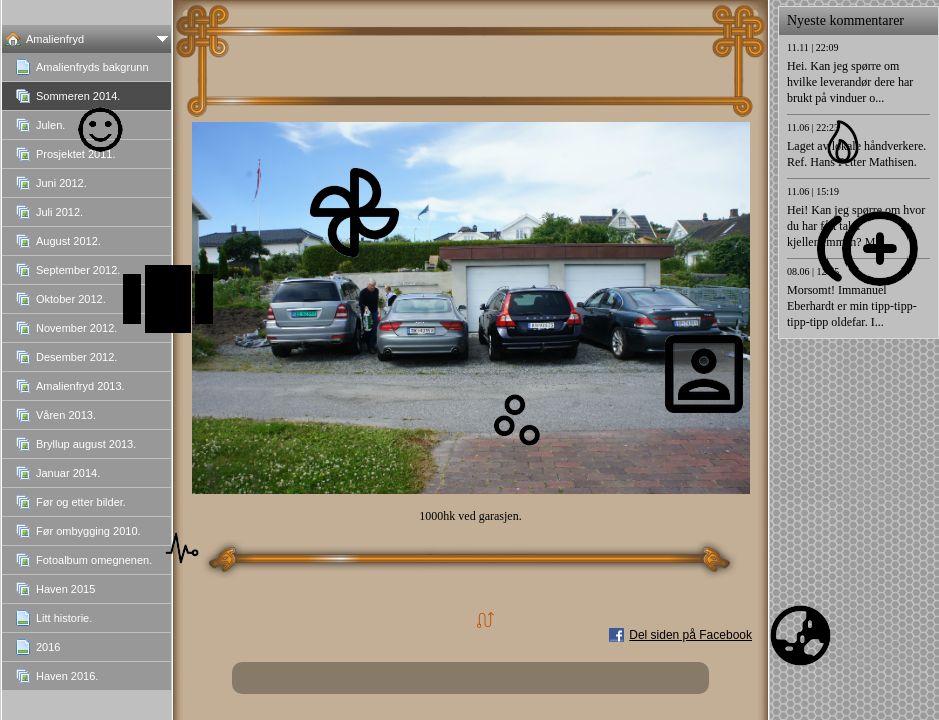  I want to click on view health or heart rate data, so click(182, 548).